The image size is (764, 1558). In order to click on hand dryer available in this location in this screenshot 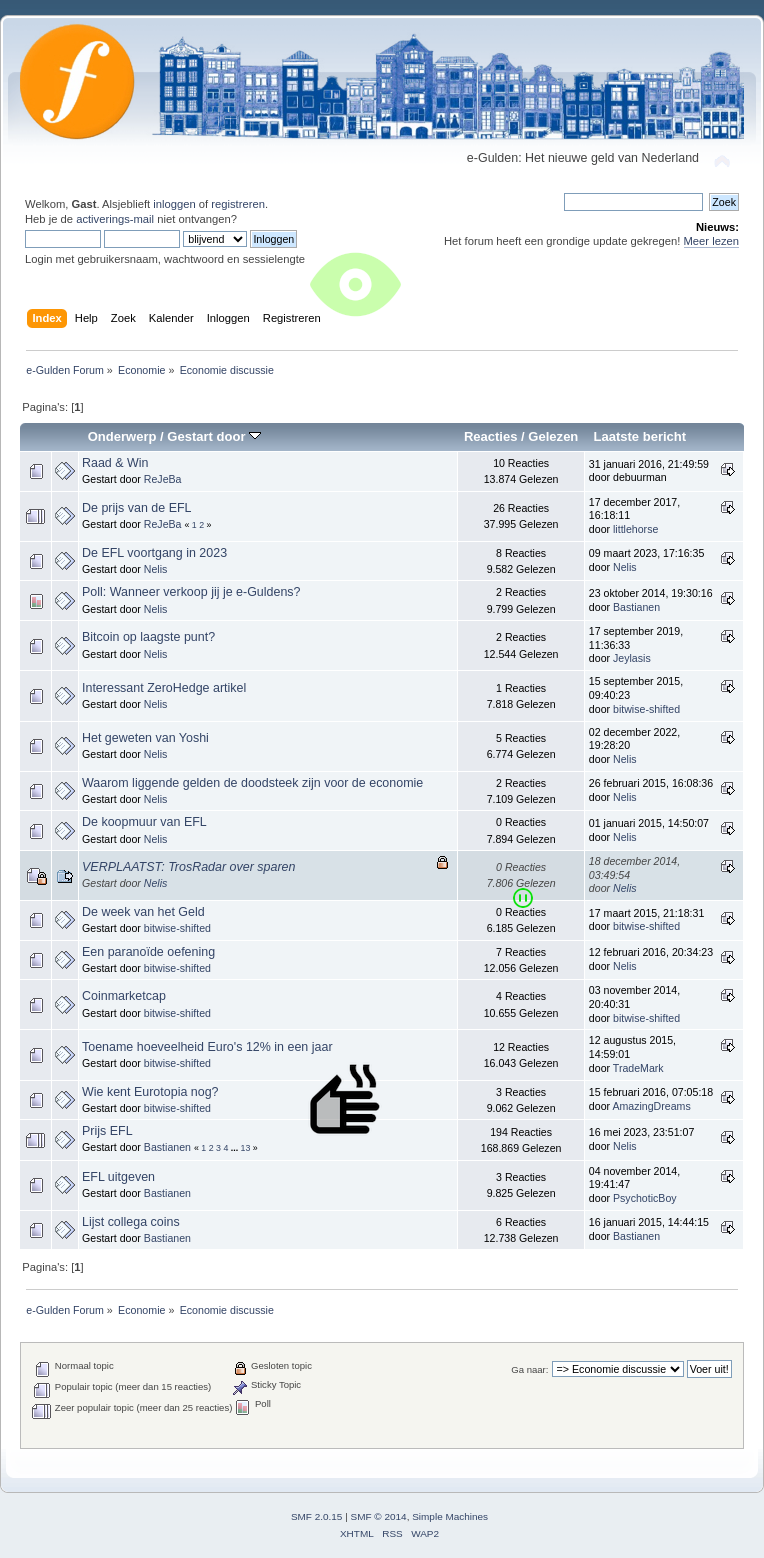, I will do `click(346, 1097)`.